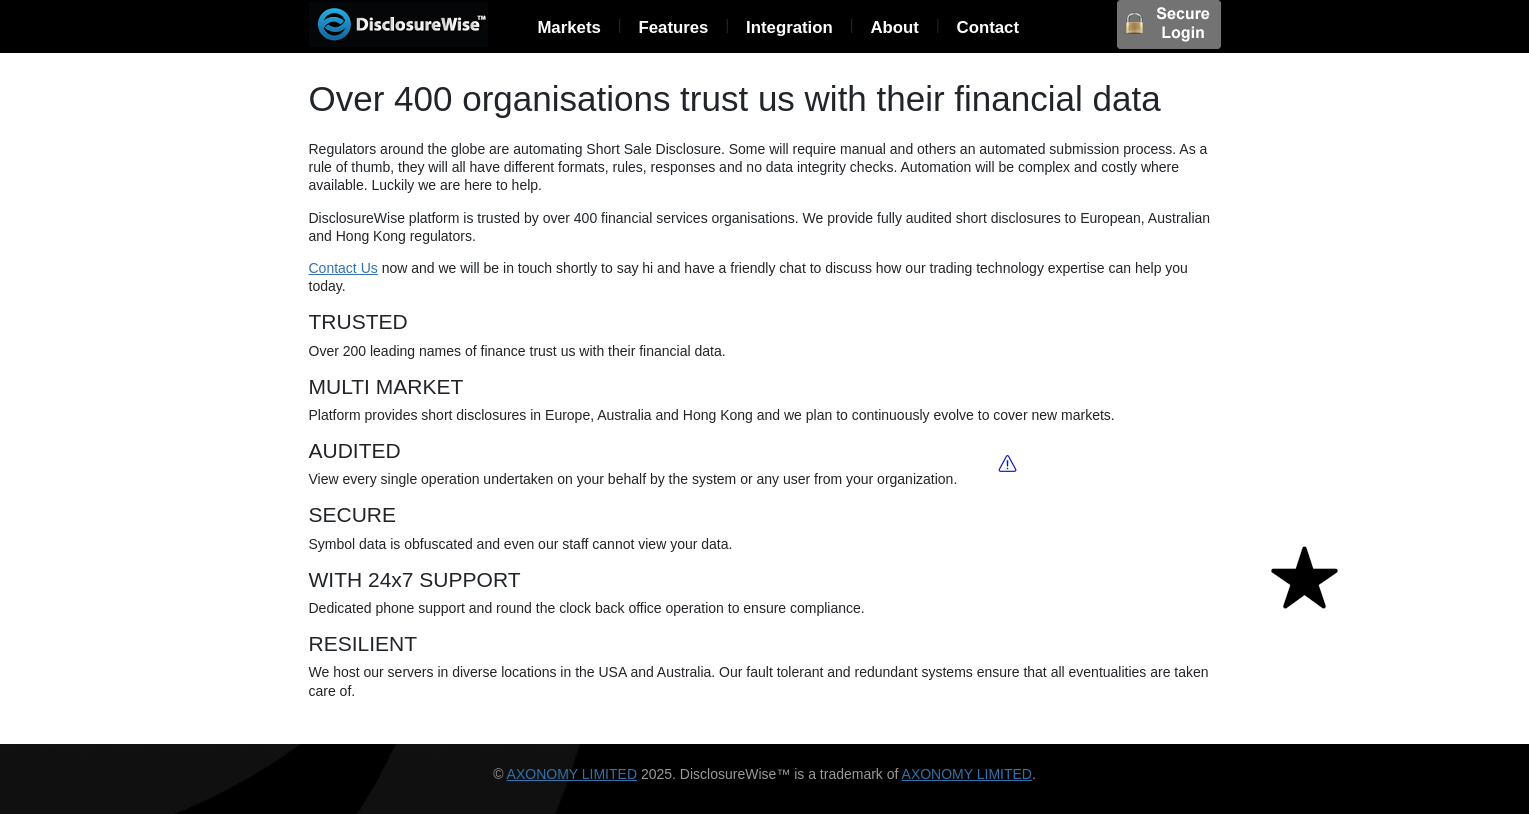 The width and height of the screenshot is (1529, 814). I want to click on indicates a warning or caution state, so click(1007, 463).